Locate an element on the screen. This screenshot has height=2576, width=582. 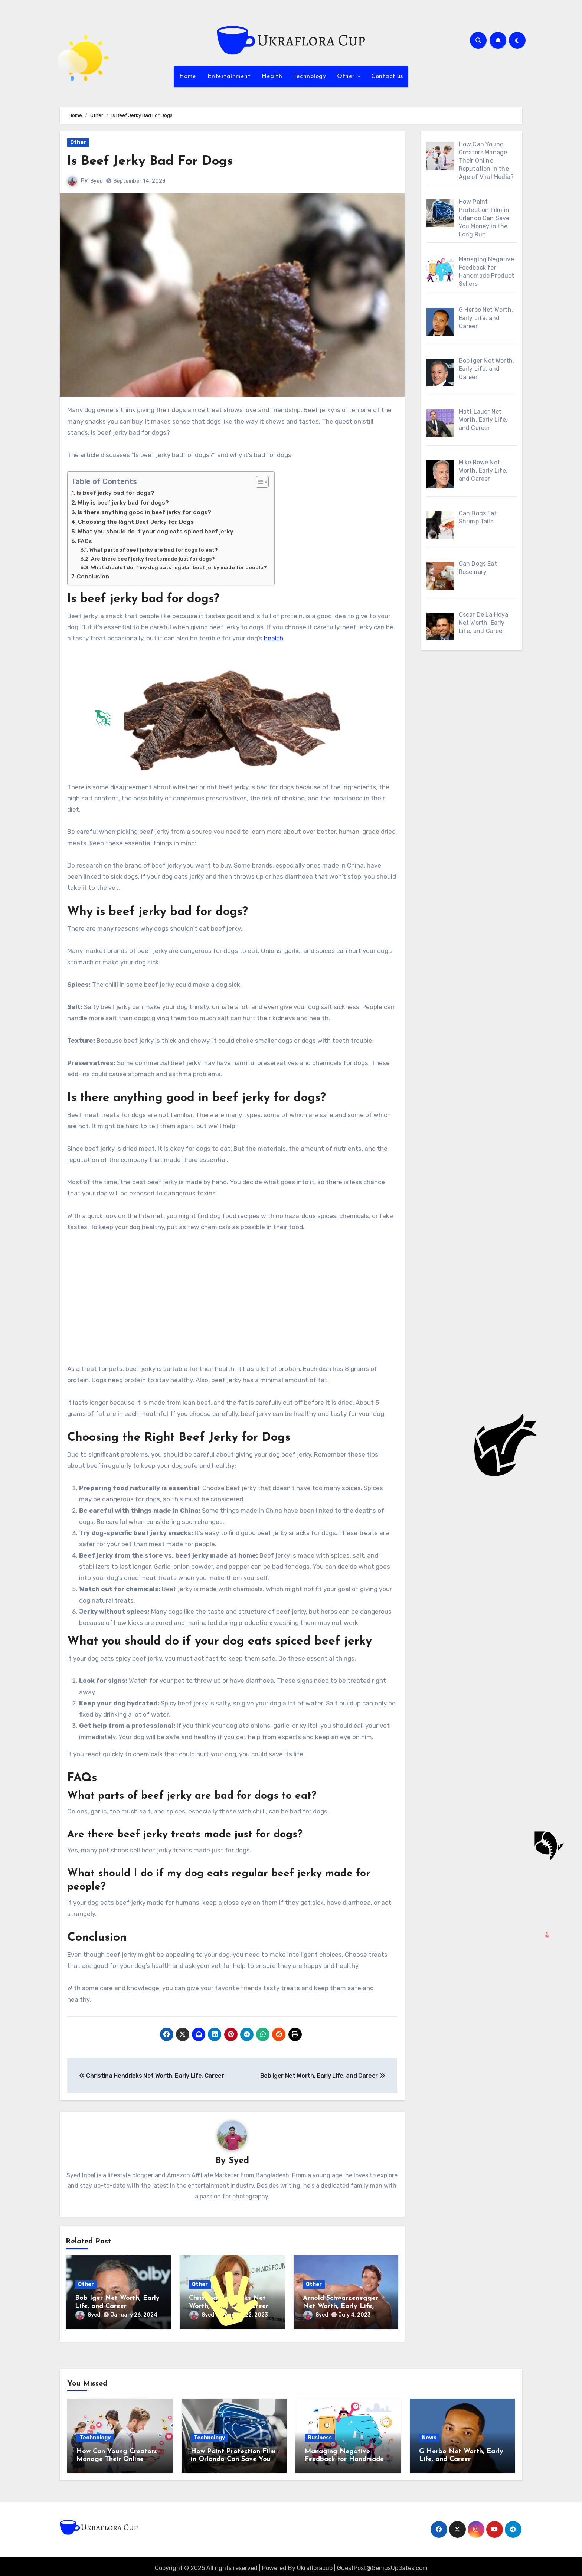
activate magic or special ability is located at coordinates (230, 2300).